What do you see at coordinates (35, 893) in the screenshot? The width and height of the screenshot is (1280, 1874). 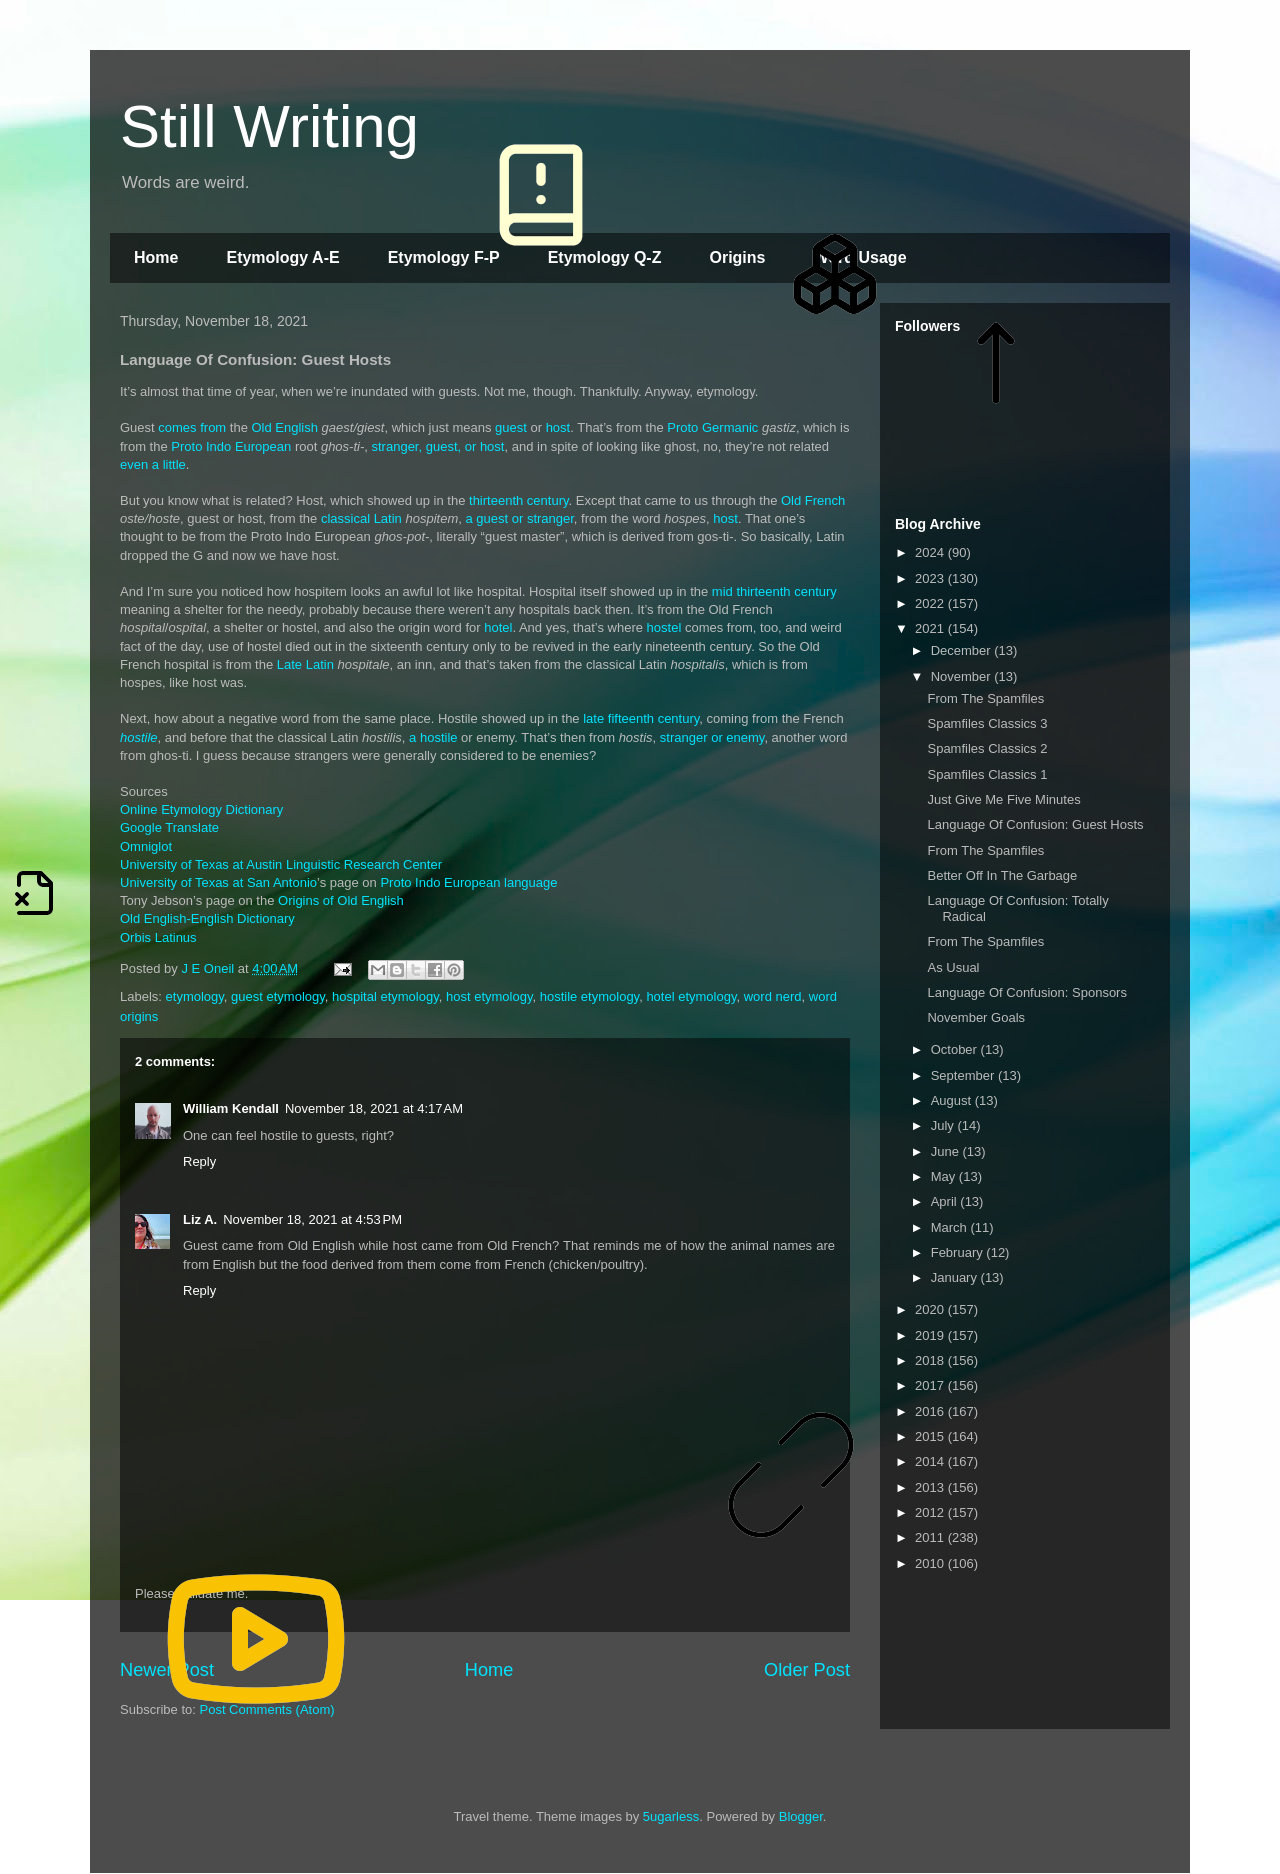 I see `delete this file` at bounding box center [35, 893].